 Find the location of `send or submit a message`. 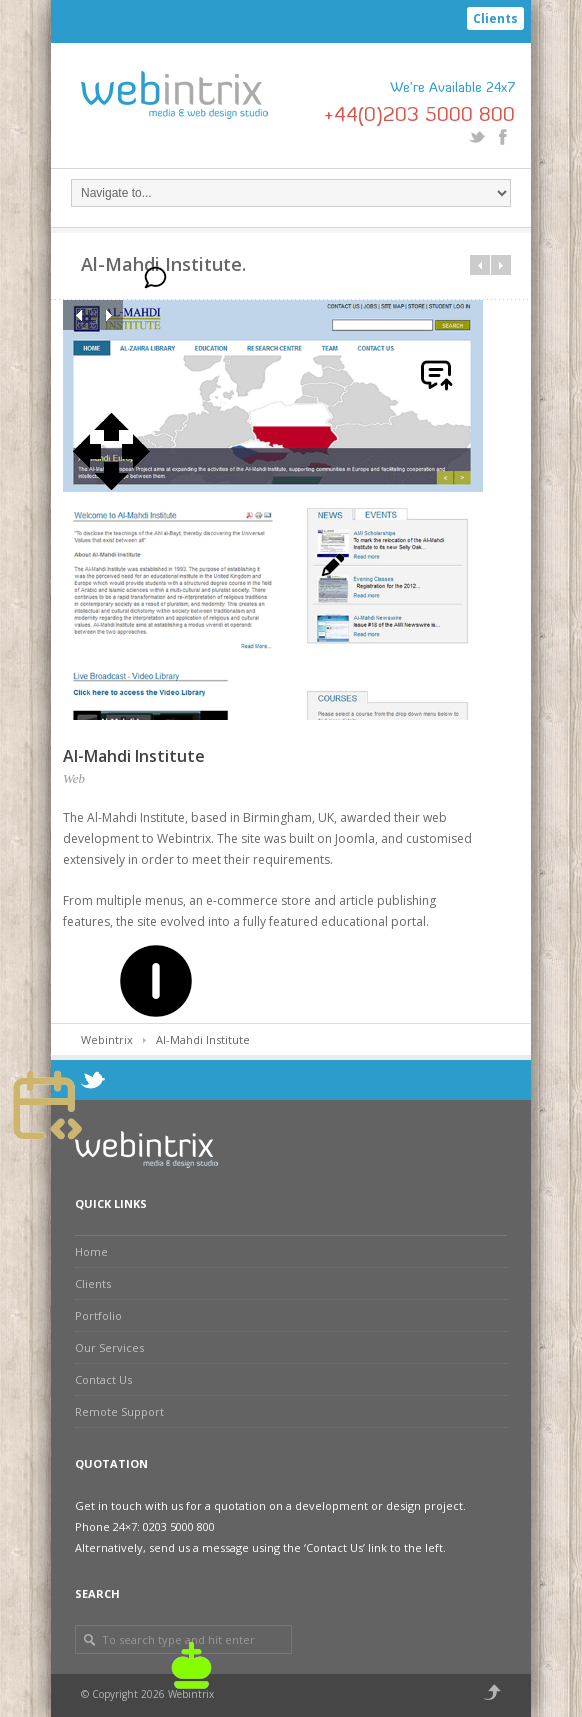

send or submit a message is located at coordinates (436, 374).